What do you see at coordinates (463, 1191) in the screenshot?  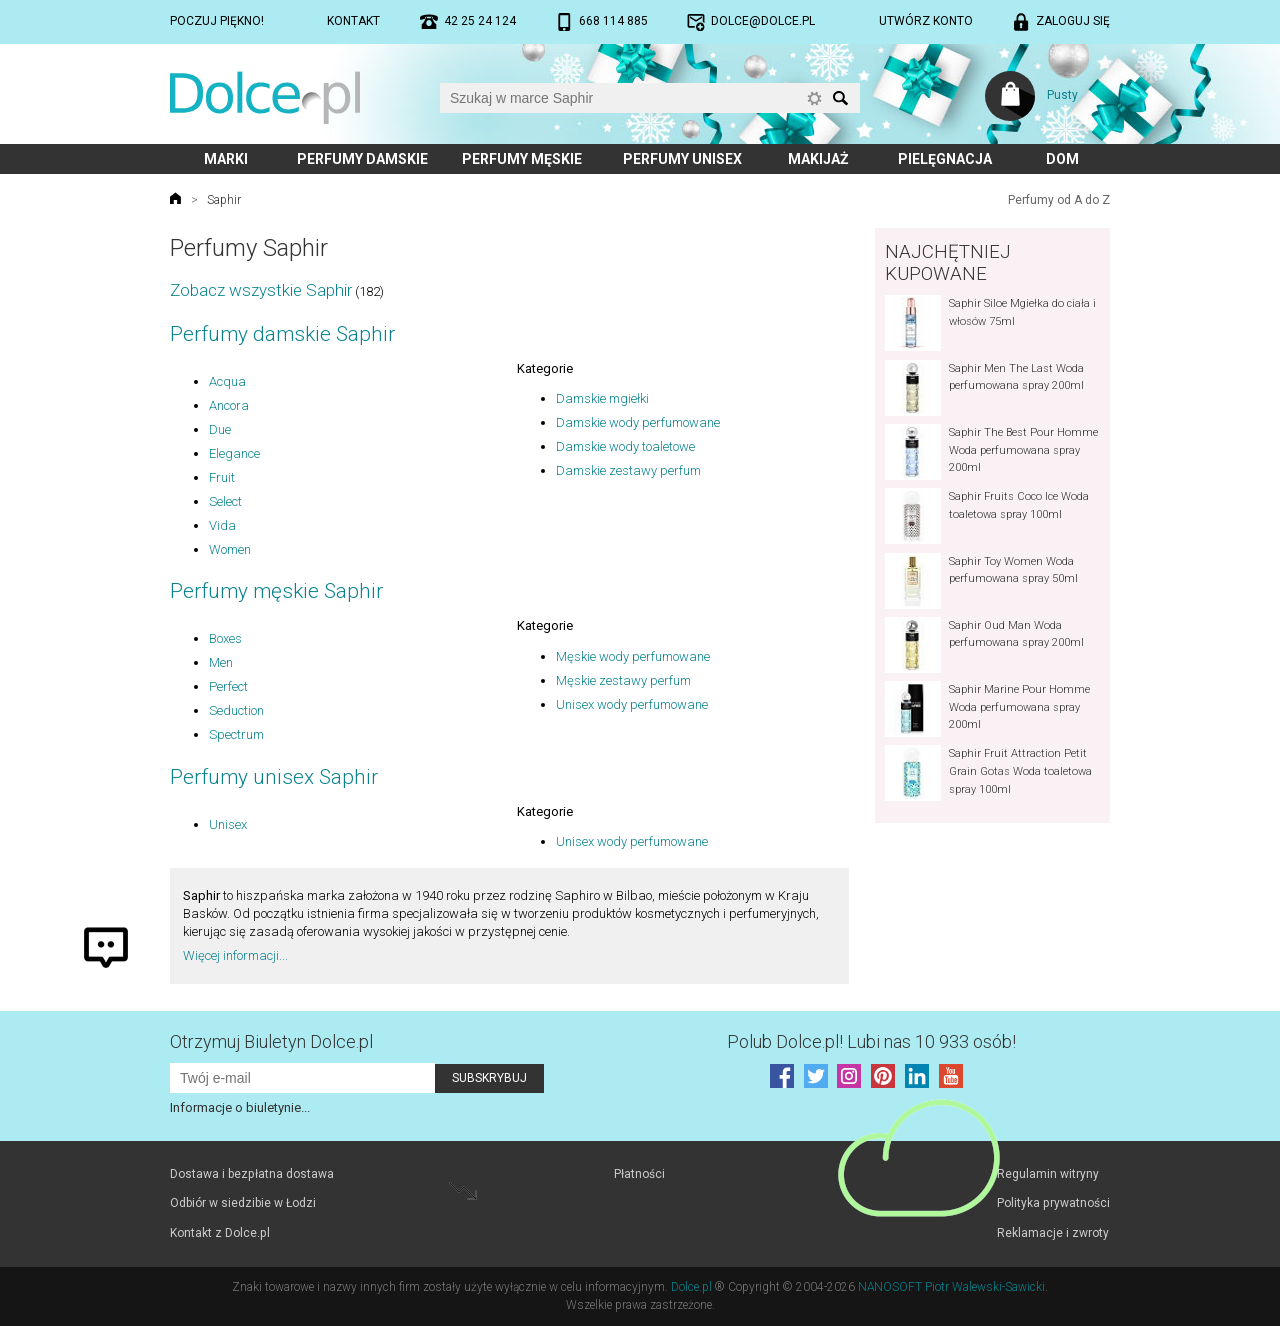 I see `indicates a downward trend or decline in data` at bounding box center [463, 1191].